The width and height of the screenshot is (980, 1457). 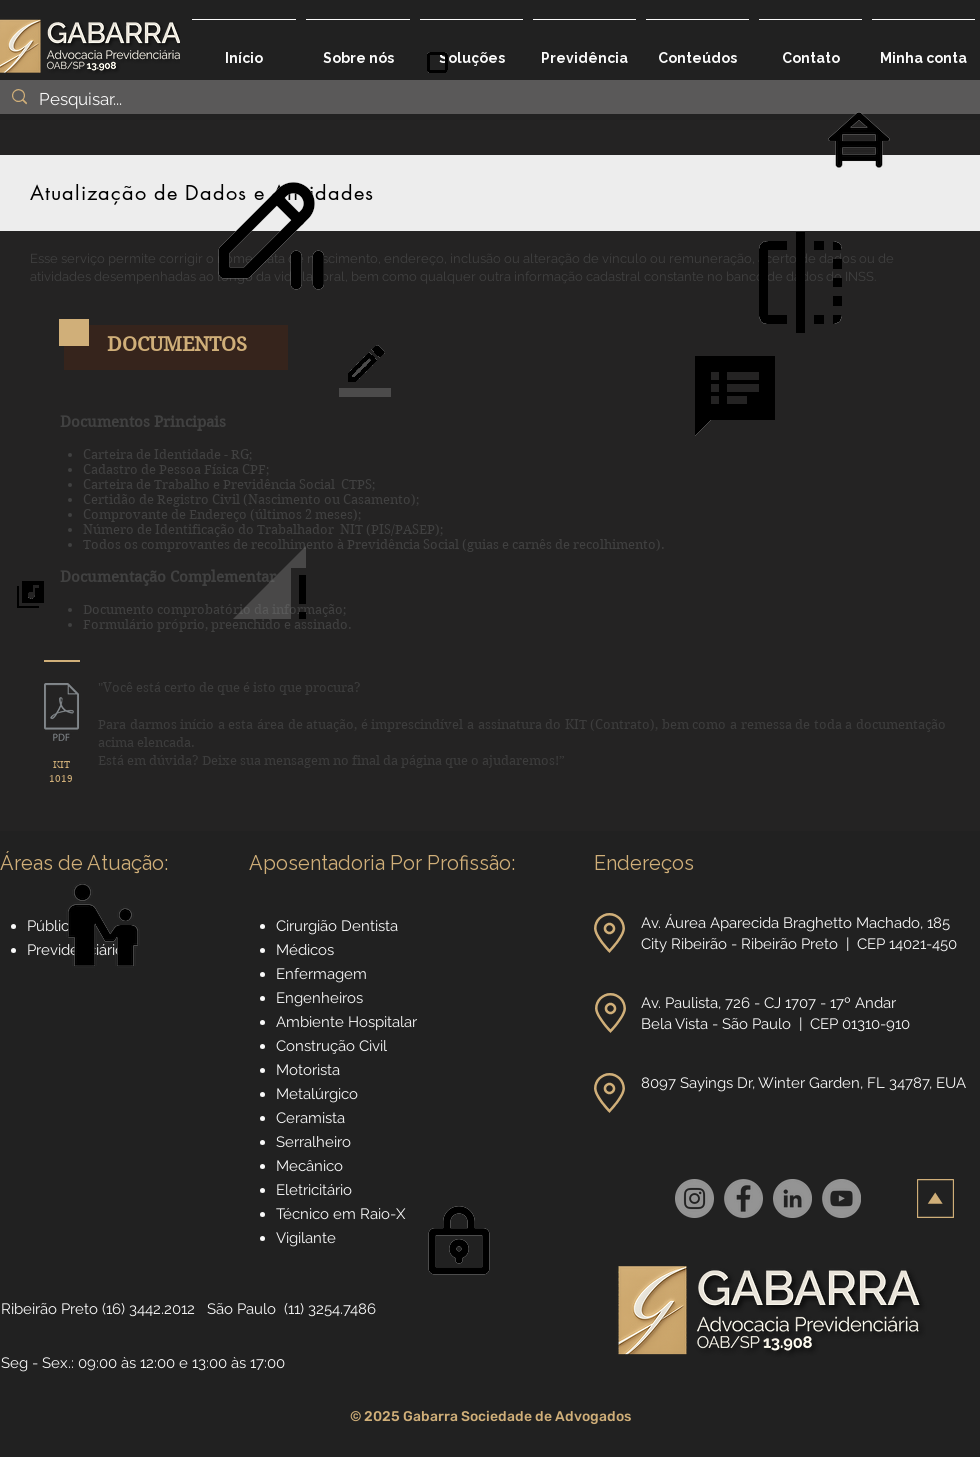 I want to click on edit or change border color, so click(x=365, y=371).